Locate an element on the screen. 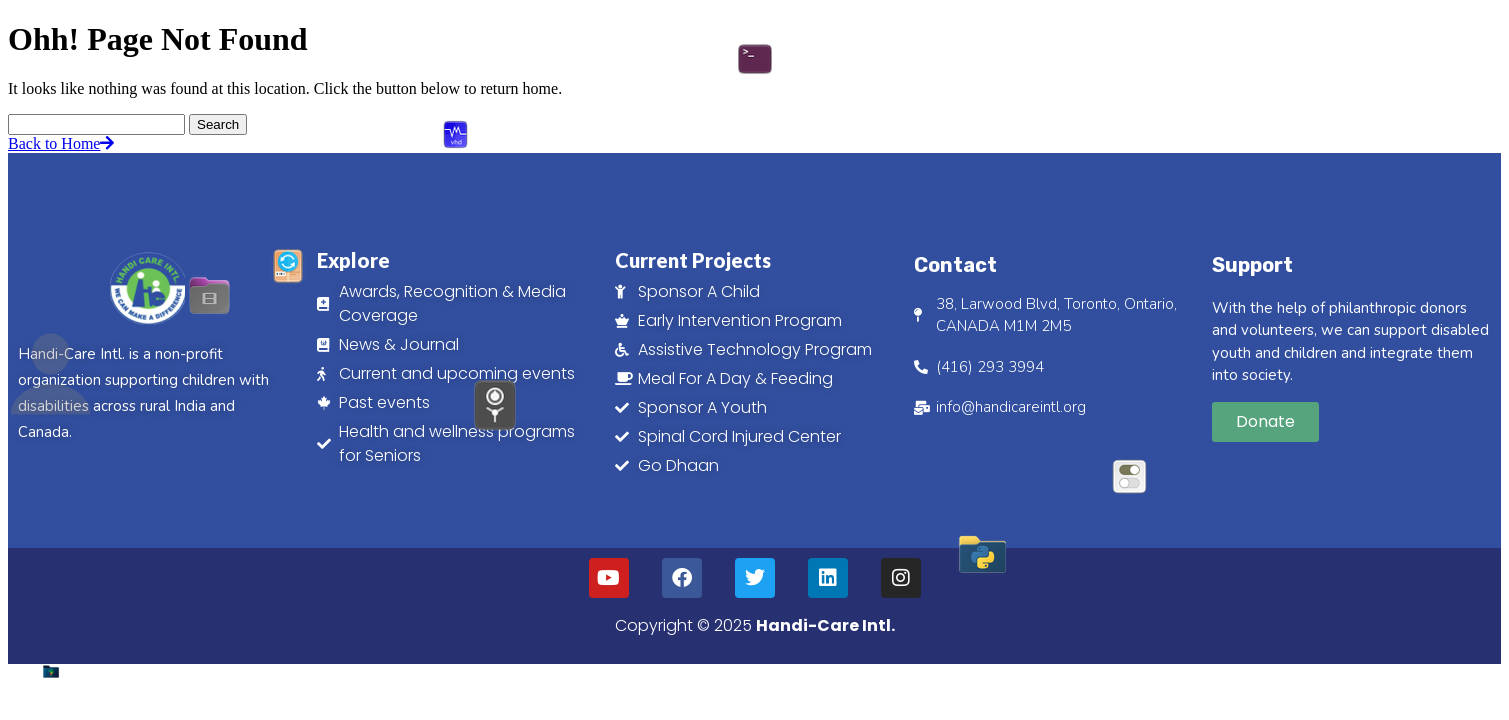 This screenshot has height=720, width=1509. open gnome tweaks settings is located at coordinates (1129, 476).